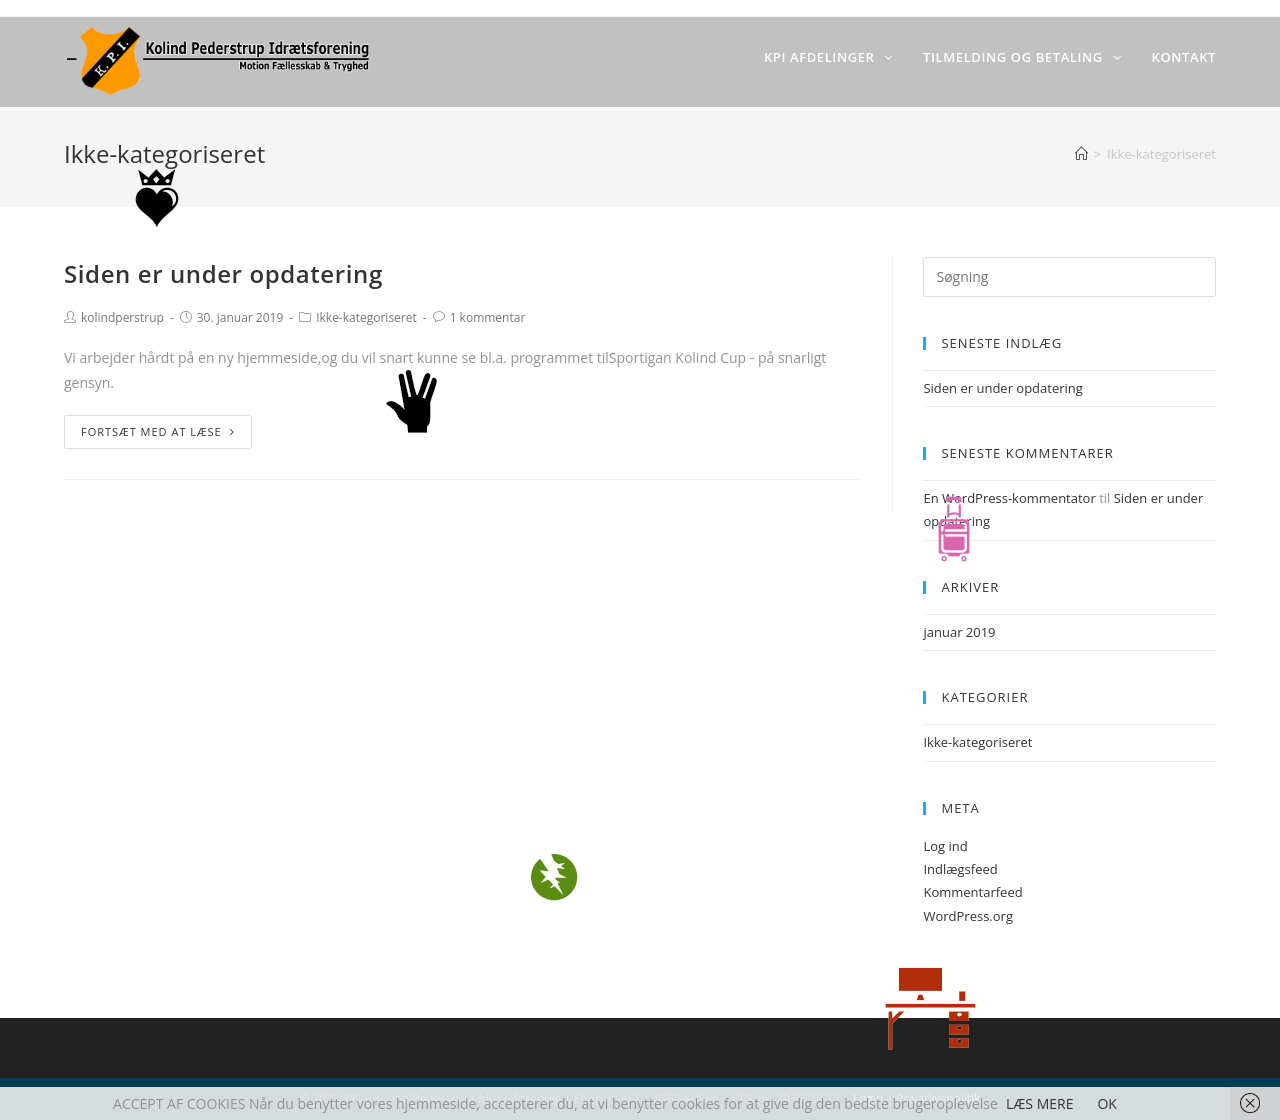 This screenshot has width=1280, height=1120. Describe the element at coordinates (554, 877) in the screenshot. I see `indicates corrupted or damaged disc media` at that location.